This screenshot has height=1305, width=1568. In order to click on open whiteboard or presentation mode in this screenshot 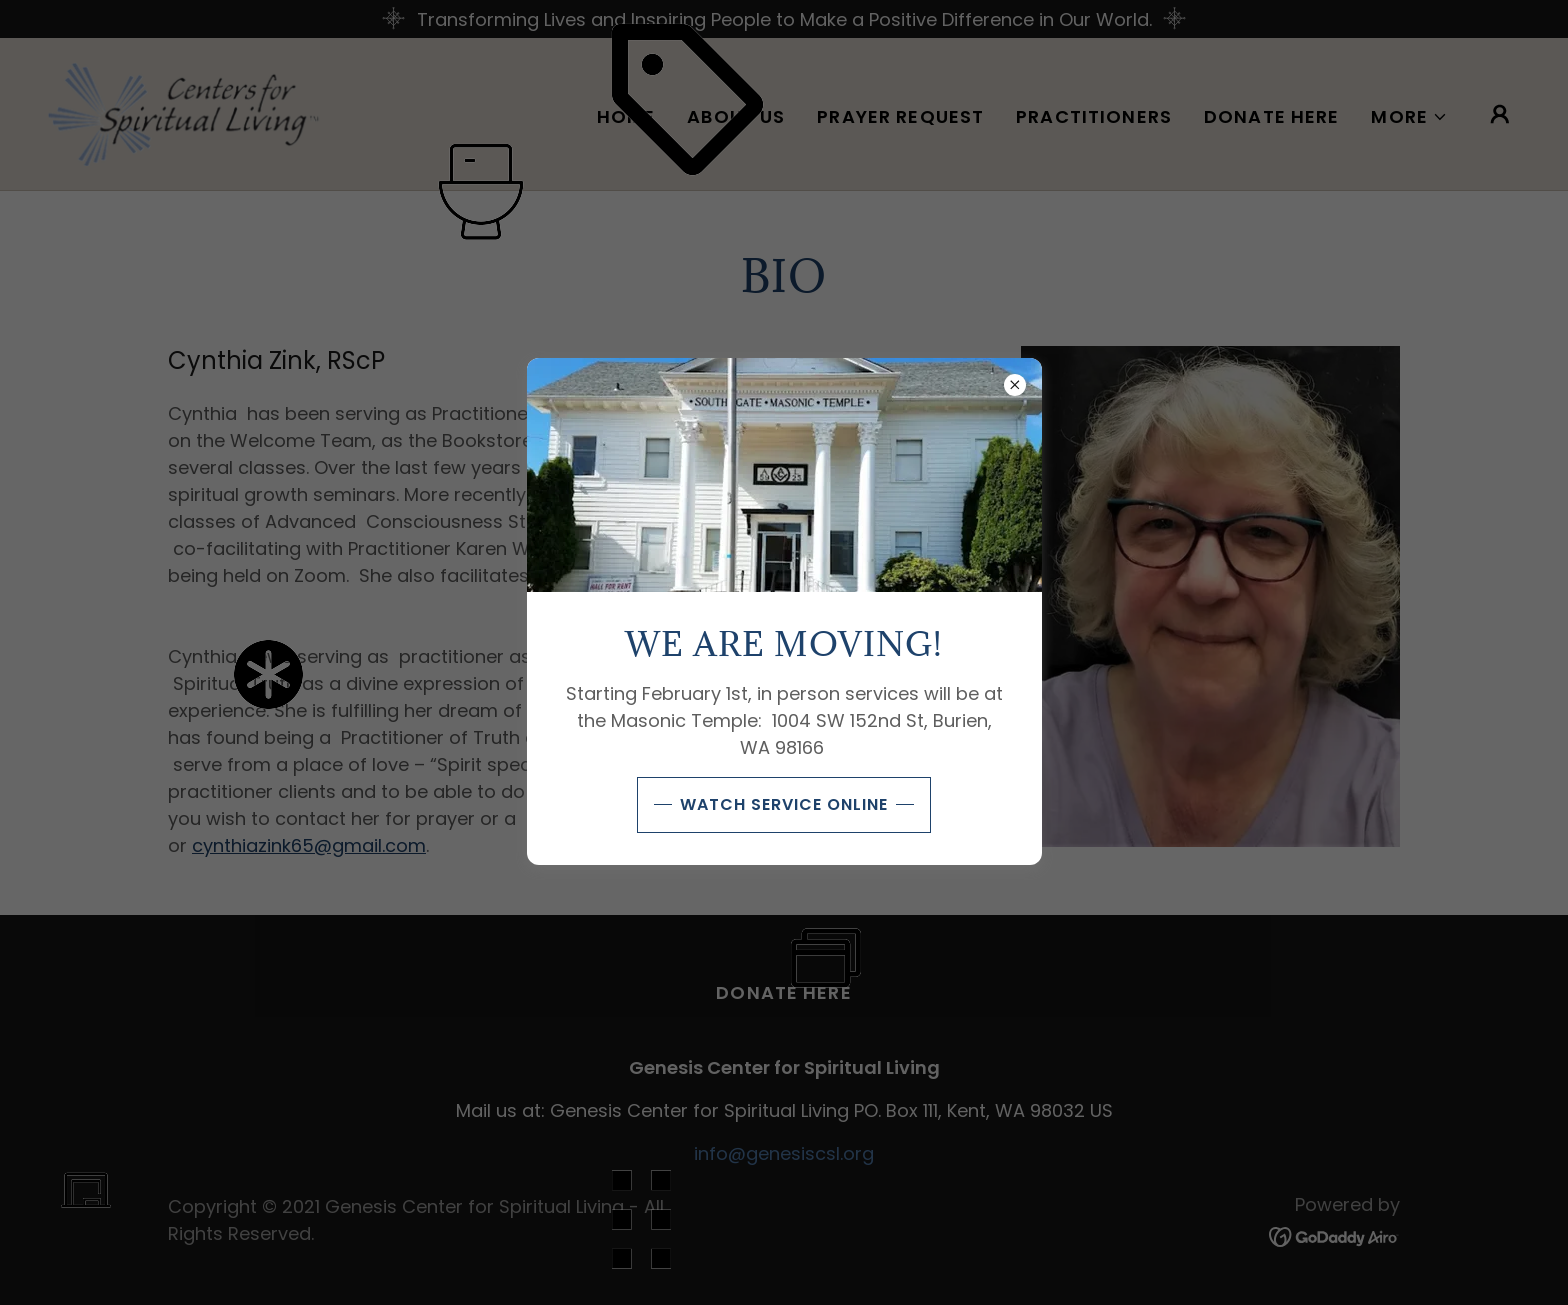, I will do `click(86, 1191)`.